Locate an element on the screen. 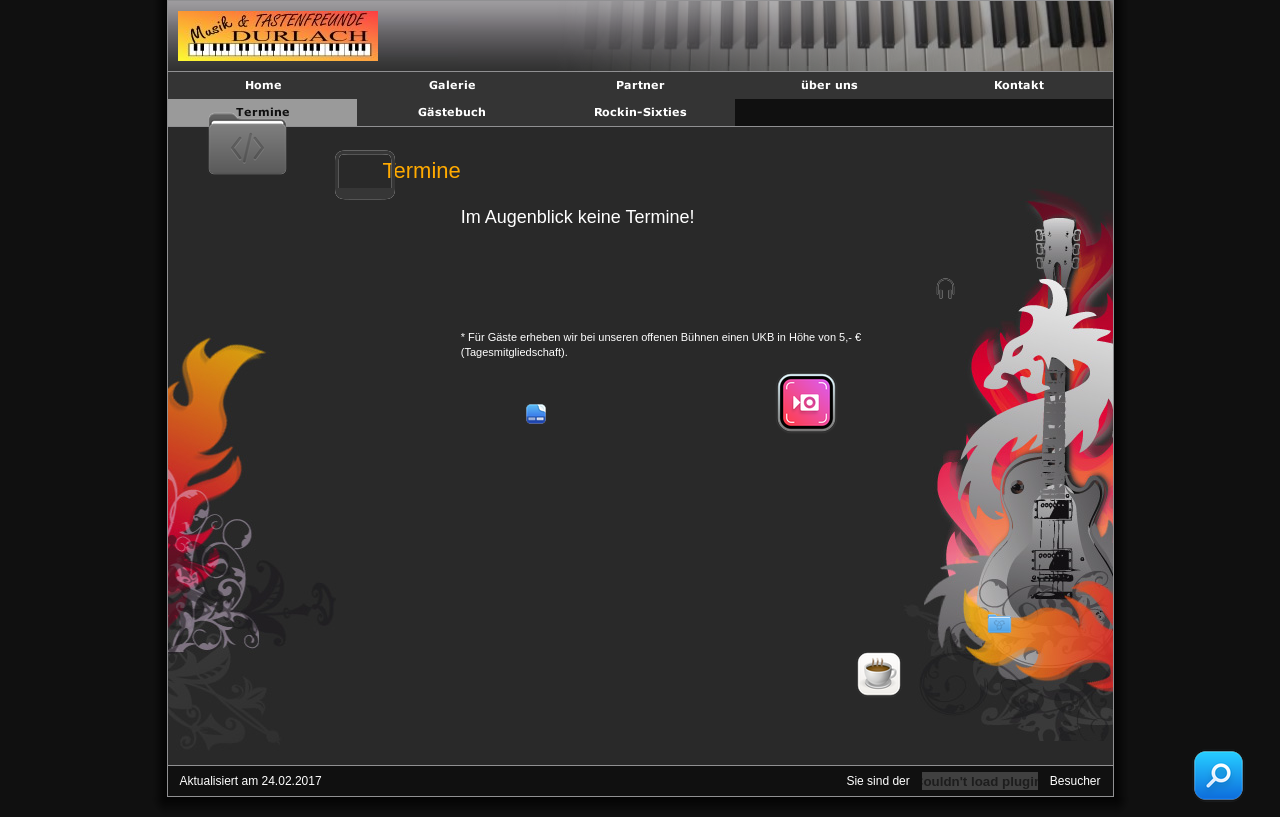 This screenshot has height=817, width=1280. launch caffeine app to prevent sleep mode is located at coordinates (879, 674).